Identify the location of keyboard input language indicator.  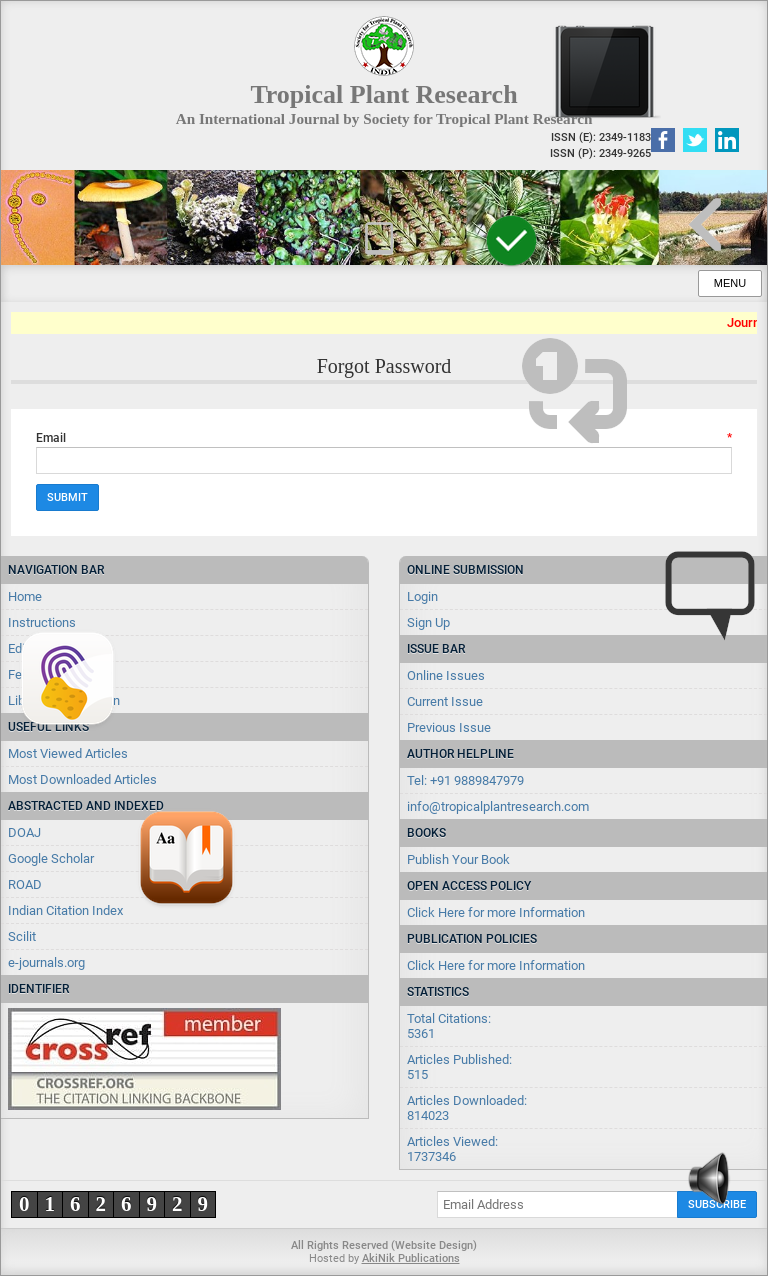
(710, 596).